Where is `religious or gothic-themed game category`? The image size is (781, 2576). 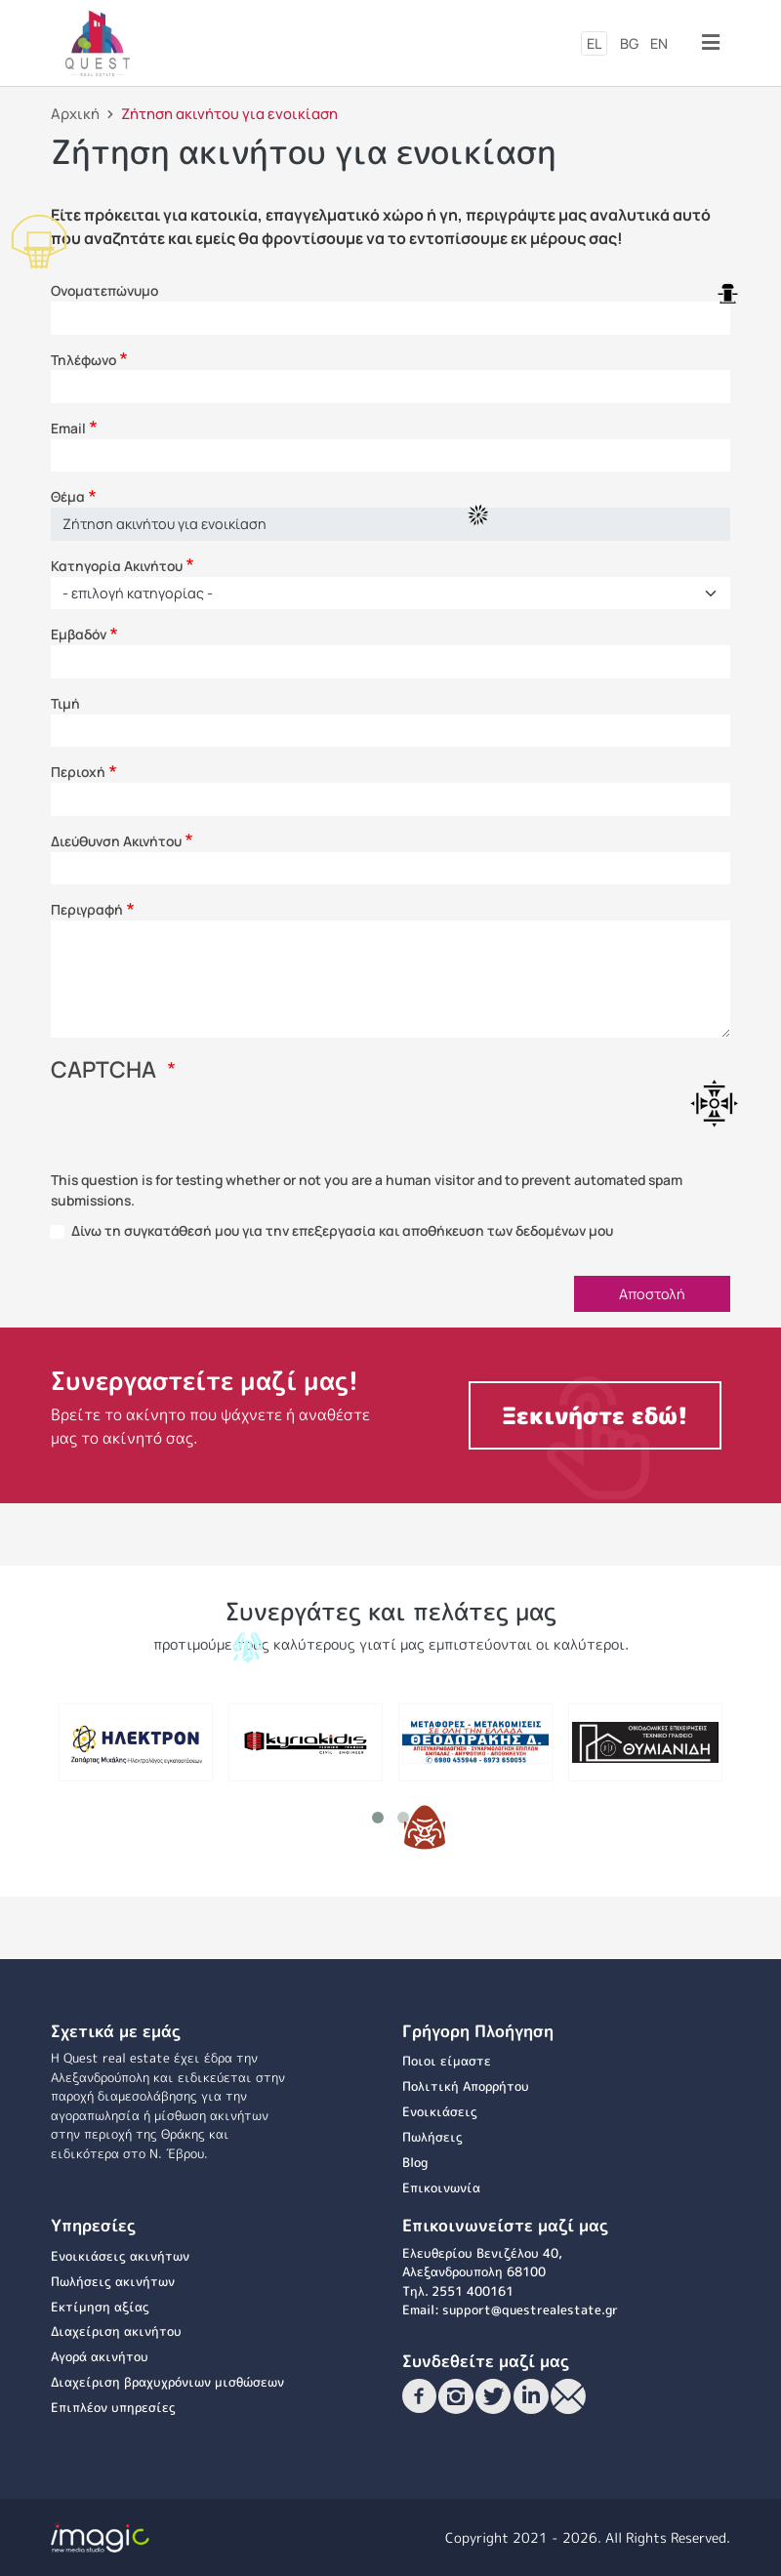
religious or gothic-themed game category is located at coordinates (714, 1103).